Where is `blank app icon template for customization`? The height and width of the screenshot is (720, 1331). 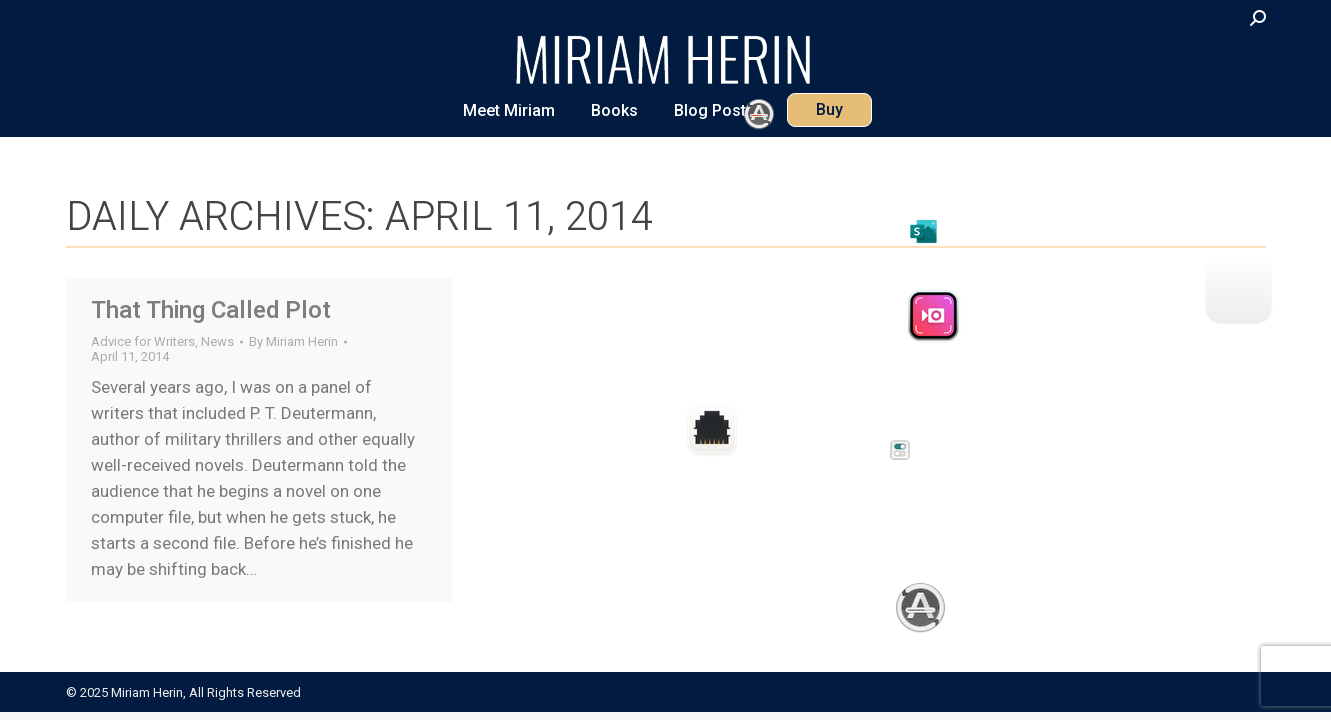
blank app icon template for customization is located at coordinates (1238, 290).